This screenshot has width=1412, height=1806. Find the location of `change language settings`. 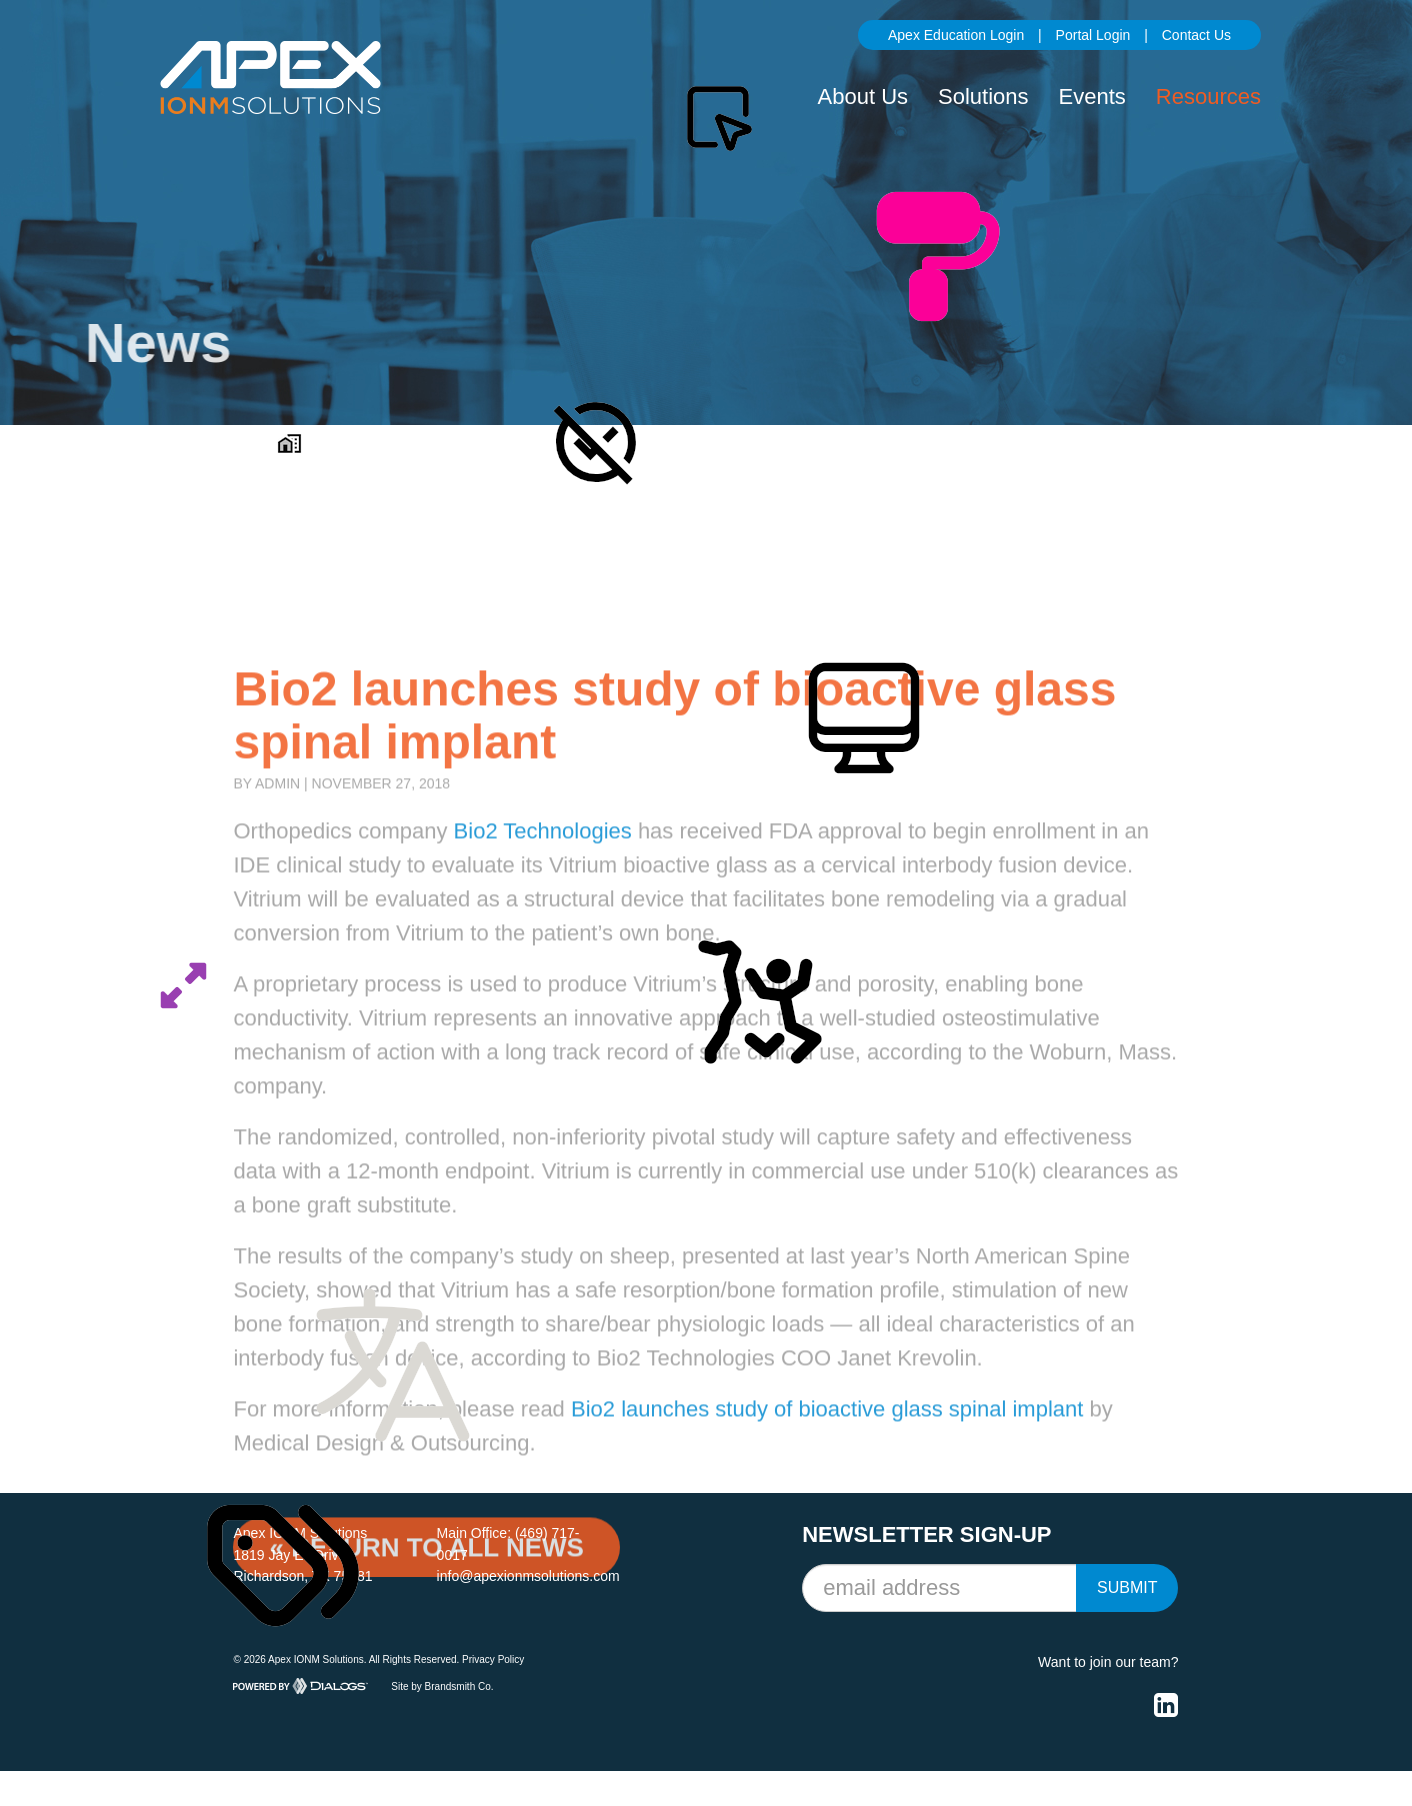

change language settings is located at coordinates (393, 1365).